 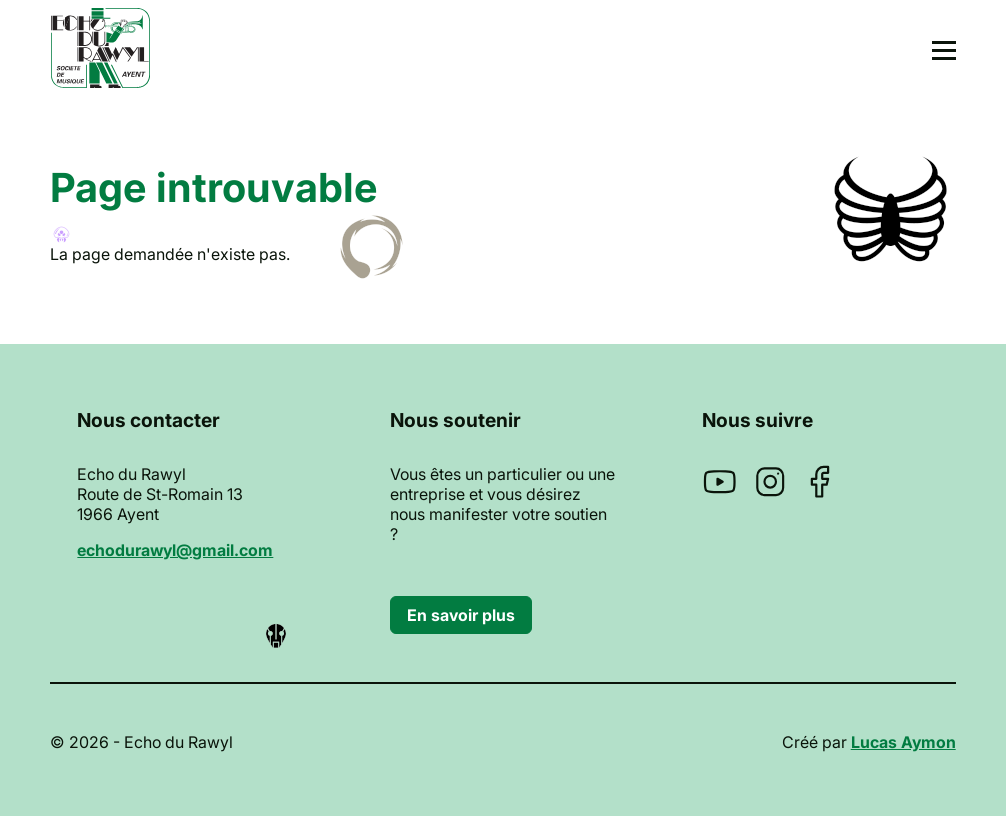 What do you see at coordinates (276, 636) in the screenshot?
I see `android or robot character avatar` at bounding box center [276, 636].